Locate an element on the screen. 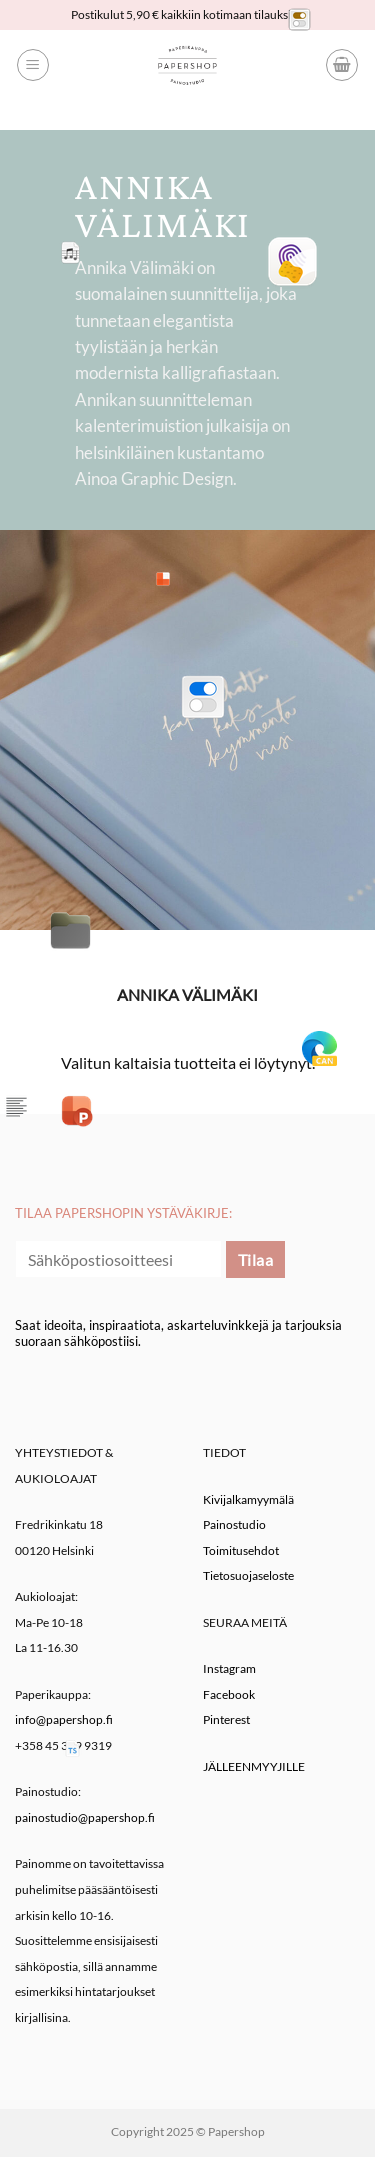  open metadata cleaner app is located at coordinates (292, 261).